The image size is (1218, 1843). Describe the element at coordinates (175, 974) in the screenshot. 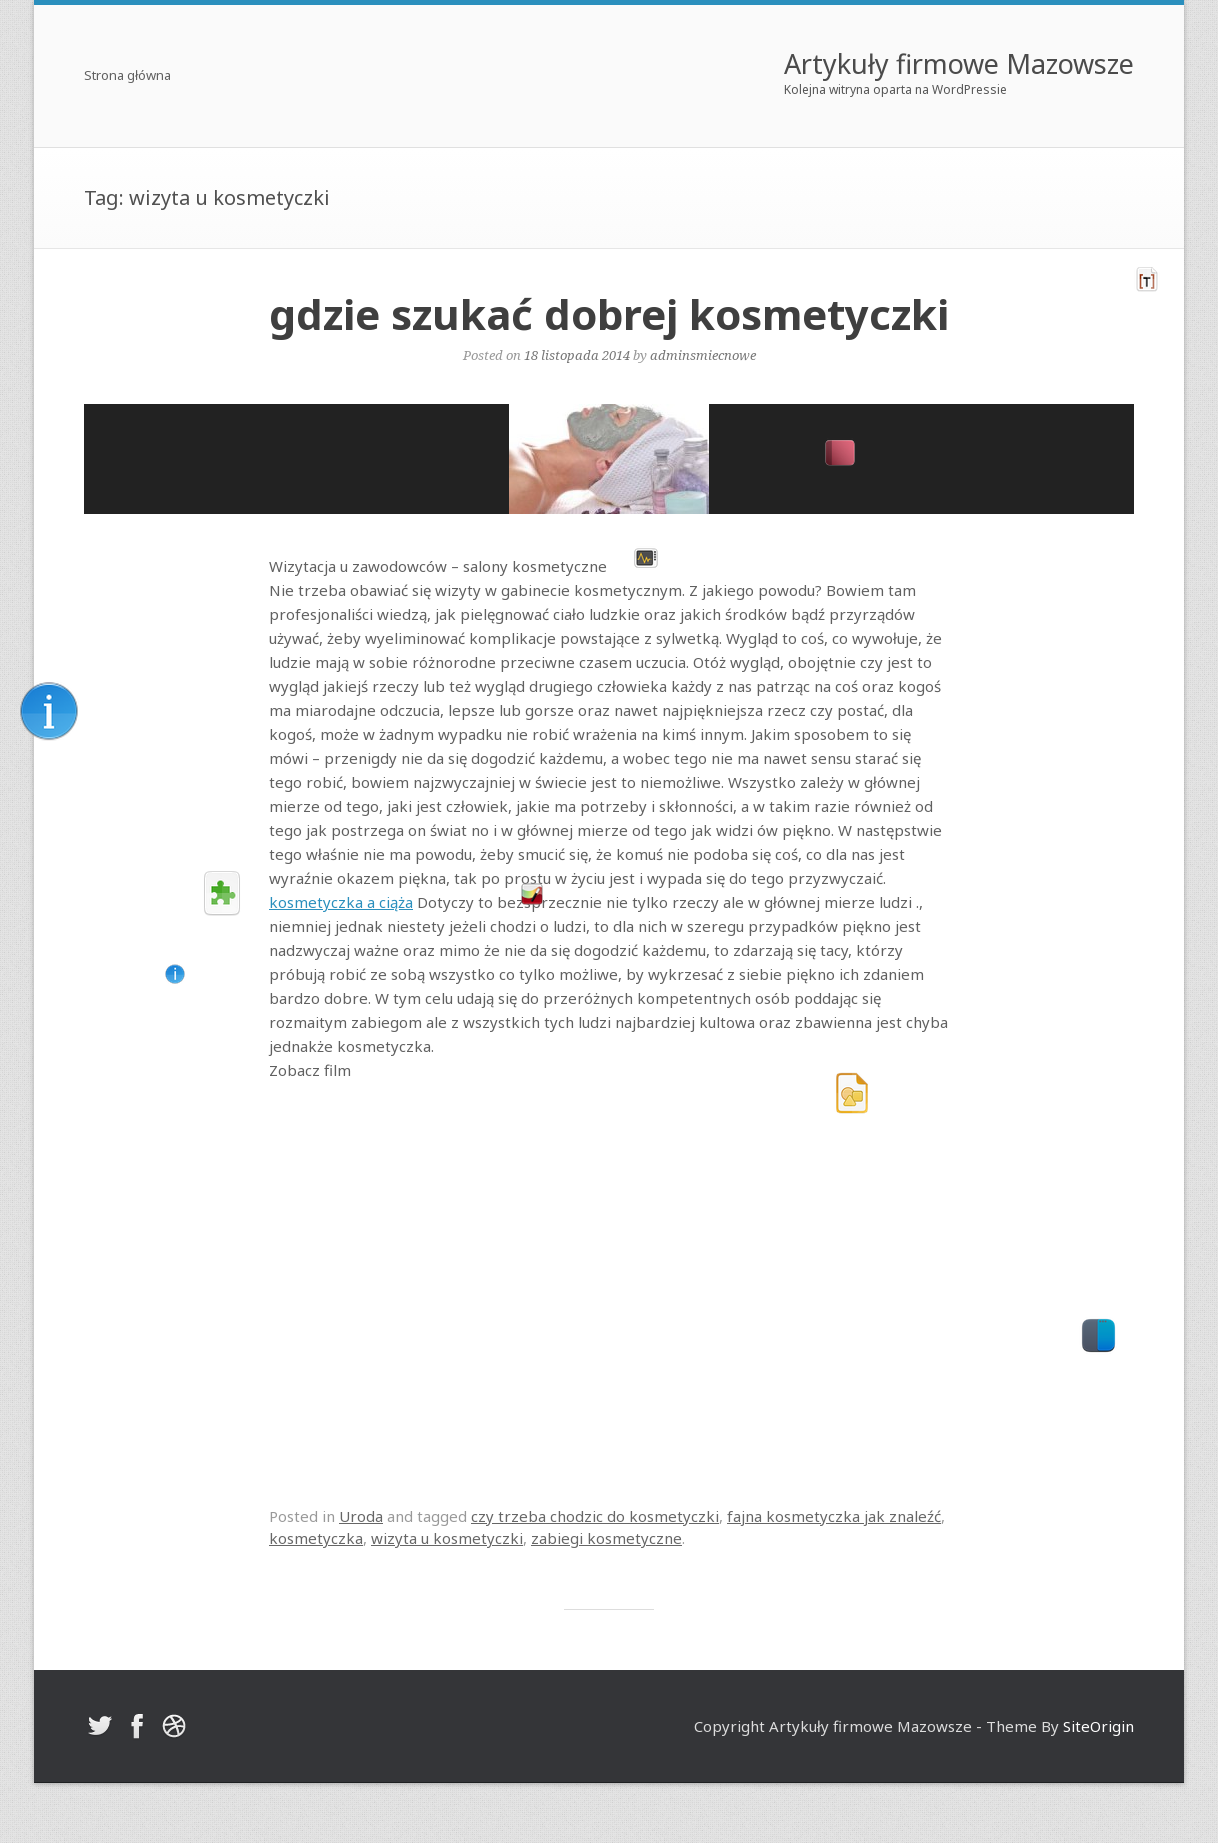

I see `indicates informational message or tip` at that location.